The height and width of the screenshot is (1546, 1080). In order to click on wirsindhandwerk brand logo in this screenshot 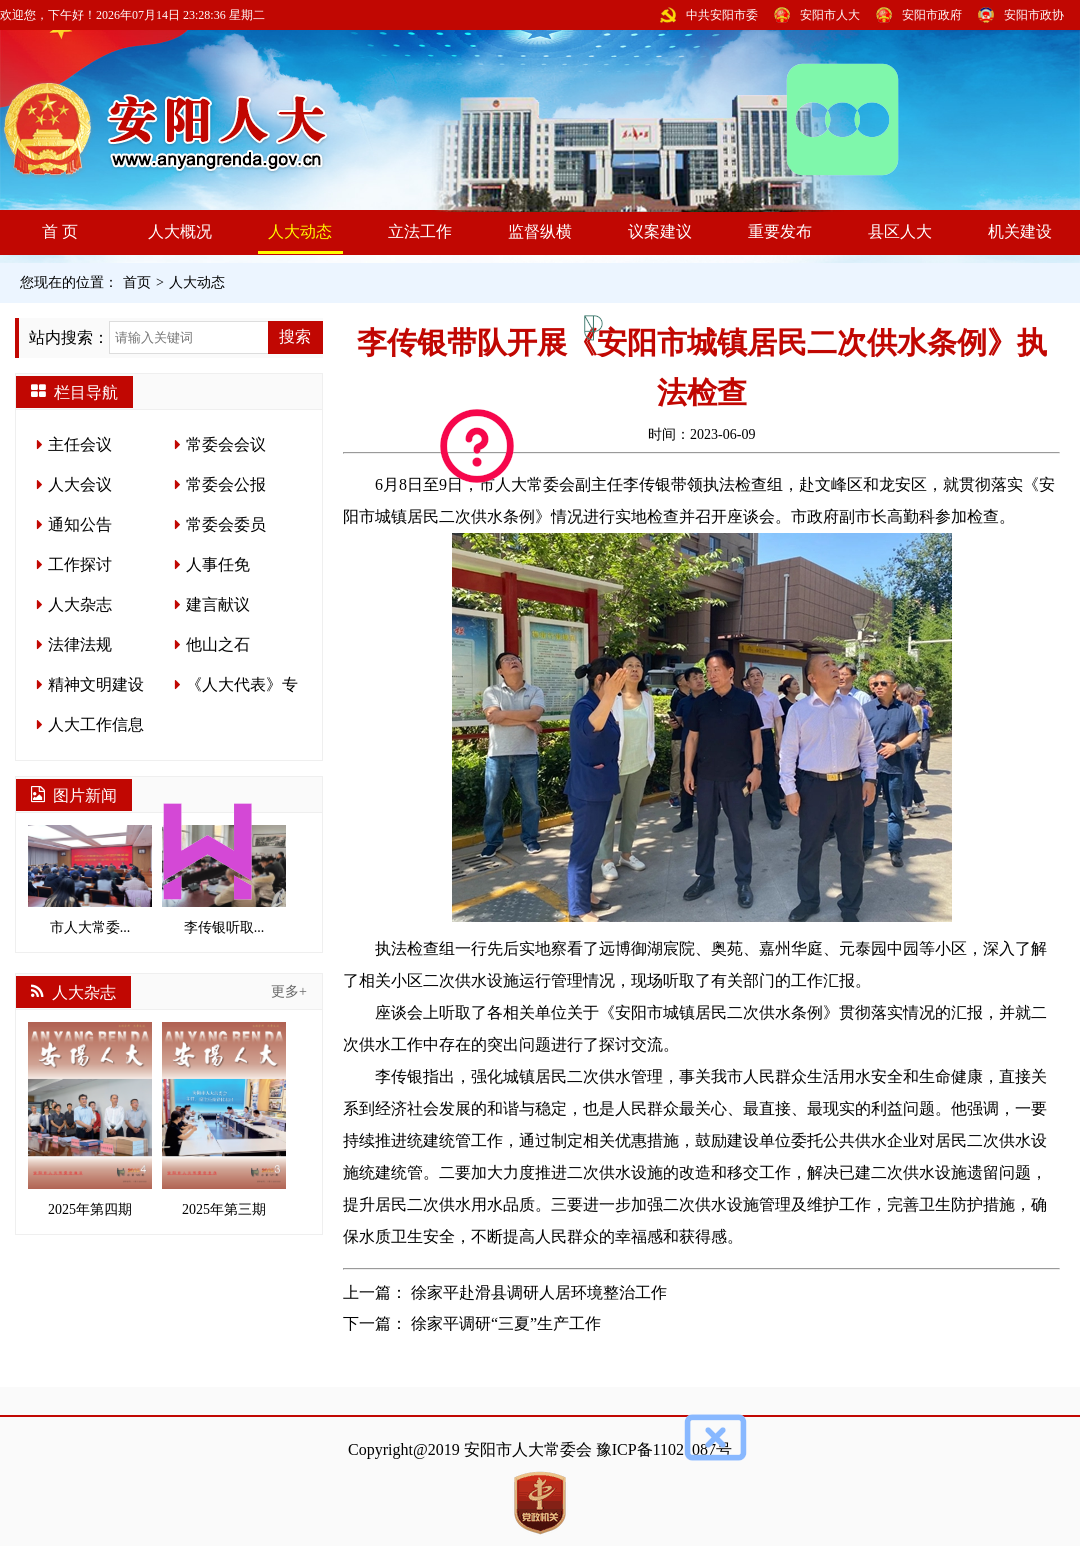, I will do `click(207, 851)`.